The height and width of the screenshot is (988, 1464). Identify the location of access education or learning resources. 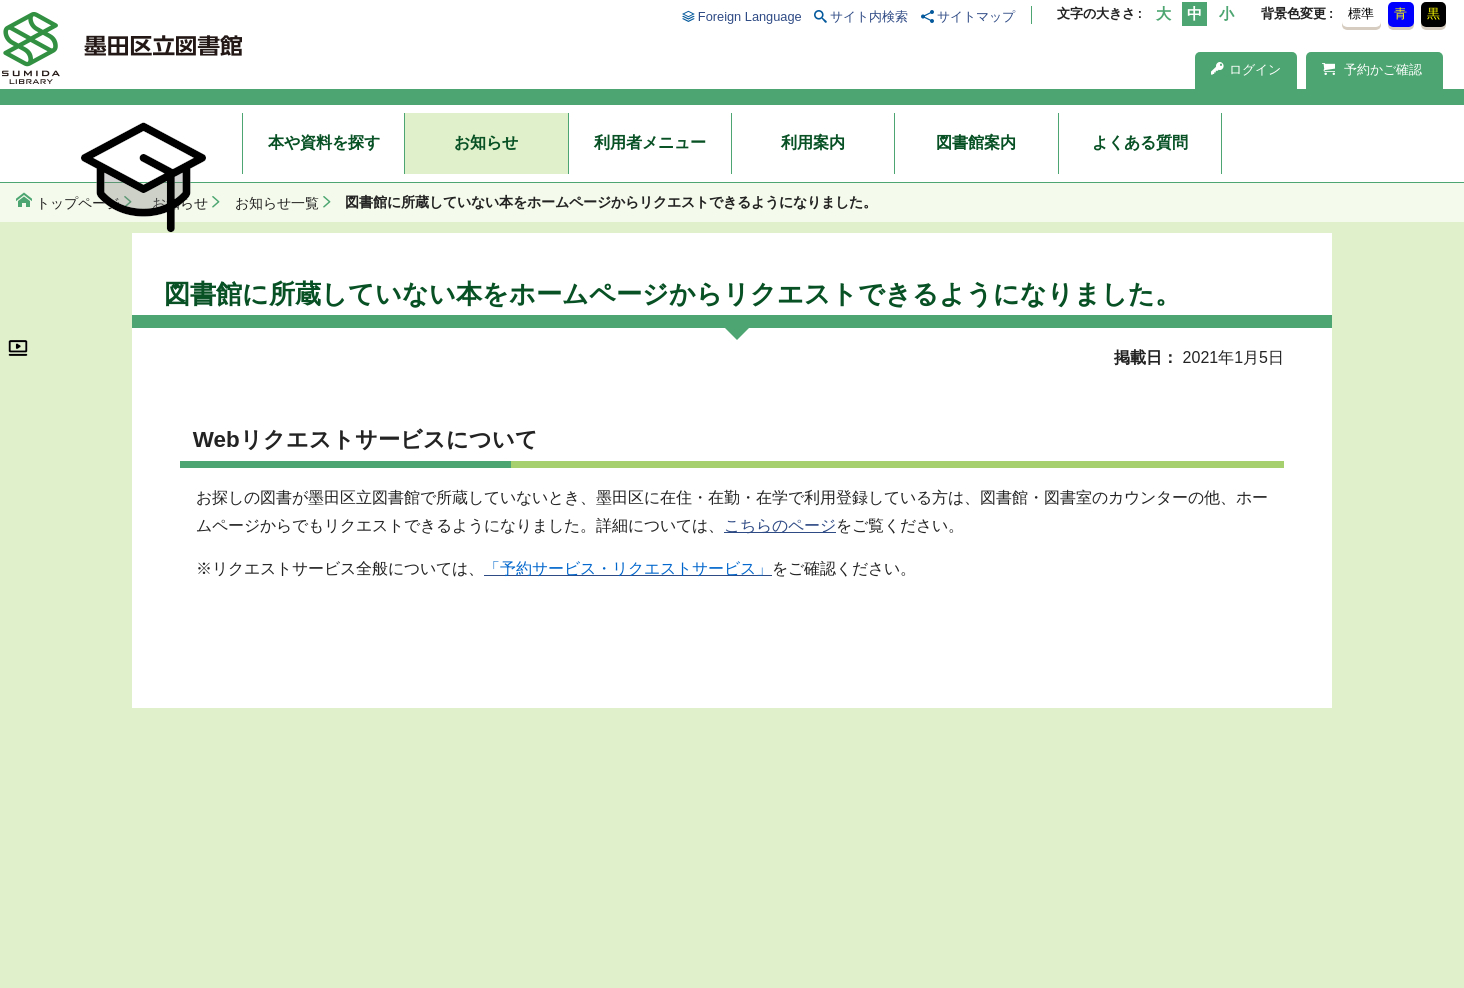
(143, 173).